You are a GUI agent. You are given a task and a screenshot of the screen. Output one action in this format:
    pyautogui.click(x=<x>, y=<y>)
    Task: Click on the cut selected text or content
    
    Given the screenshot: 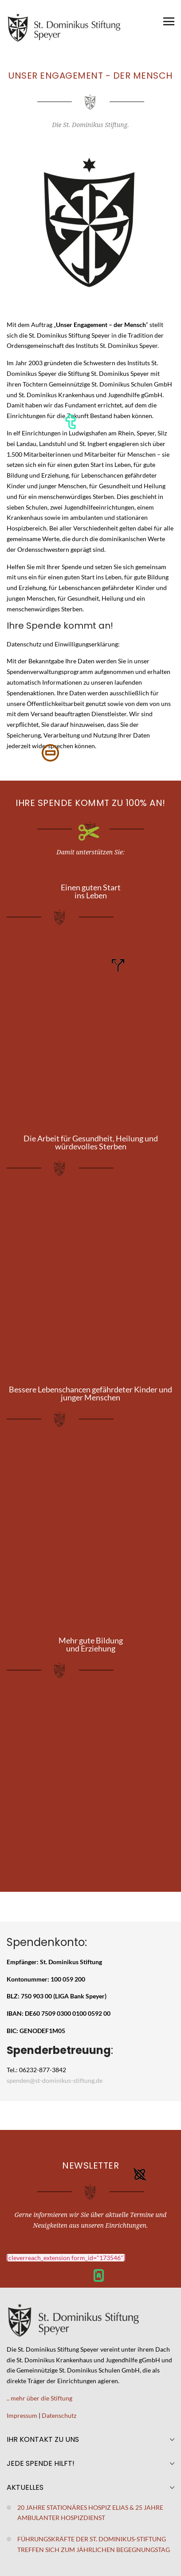 What is the action you would take?
    pyautogui.click(x=89, y=833)
    